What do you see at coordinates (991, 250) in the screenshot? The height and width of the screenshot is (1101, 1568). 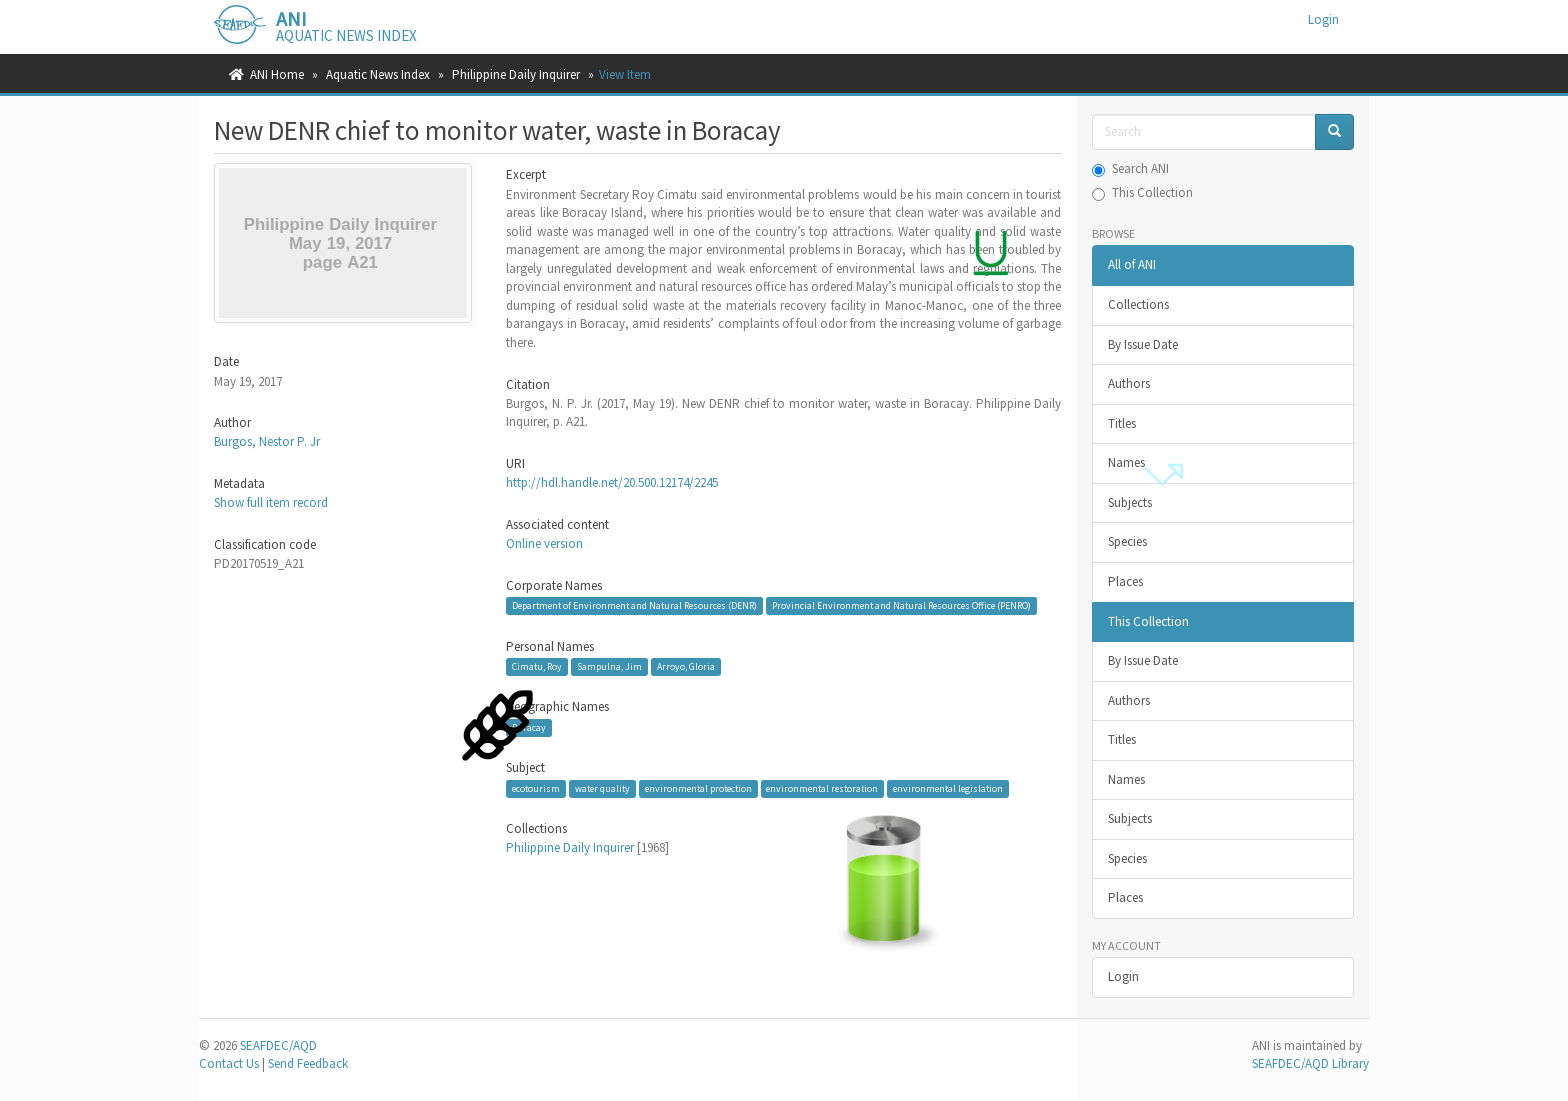 I see `apply underline formatting to selected text` at bounding box center [991, 250].